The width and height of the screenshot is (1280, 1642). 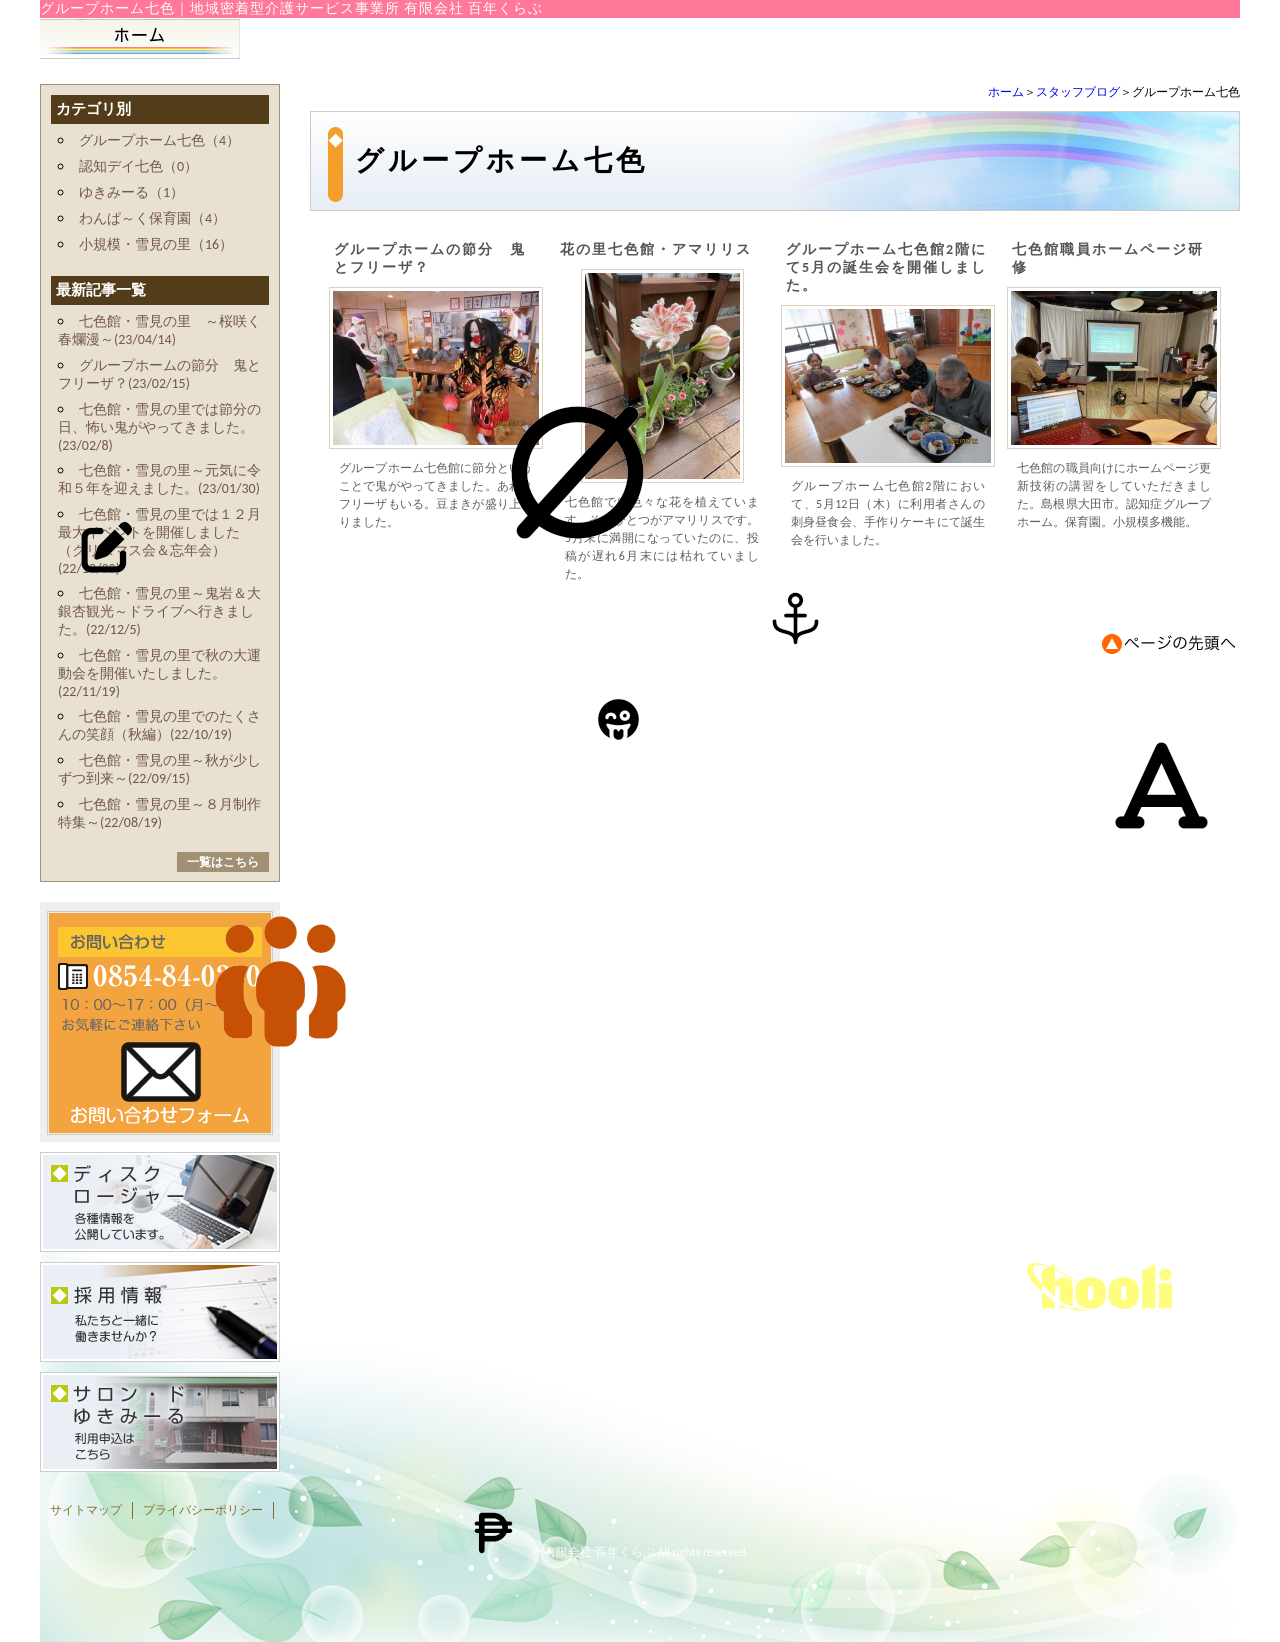 What do you see at coordinates (1099, 1286) in the screenshot?
I see `hooli company logo` at bounding box center [1099, 1286].